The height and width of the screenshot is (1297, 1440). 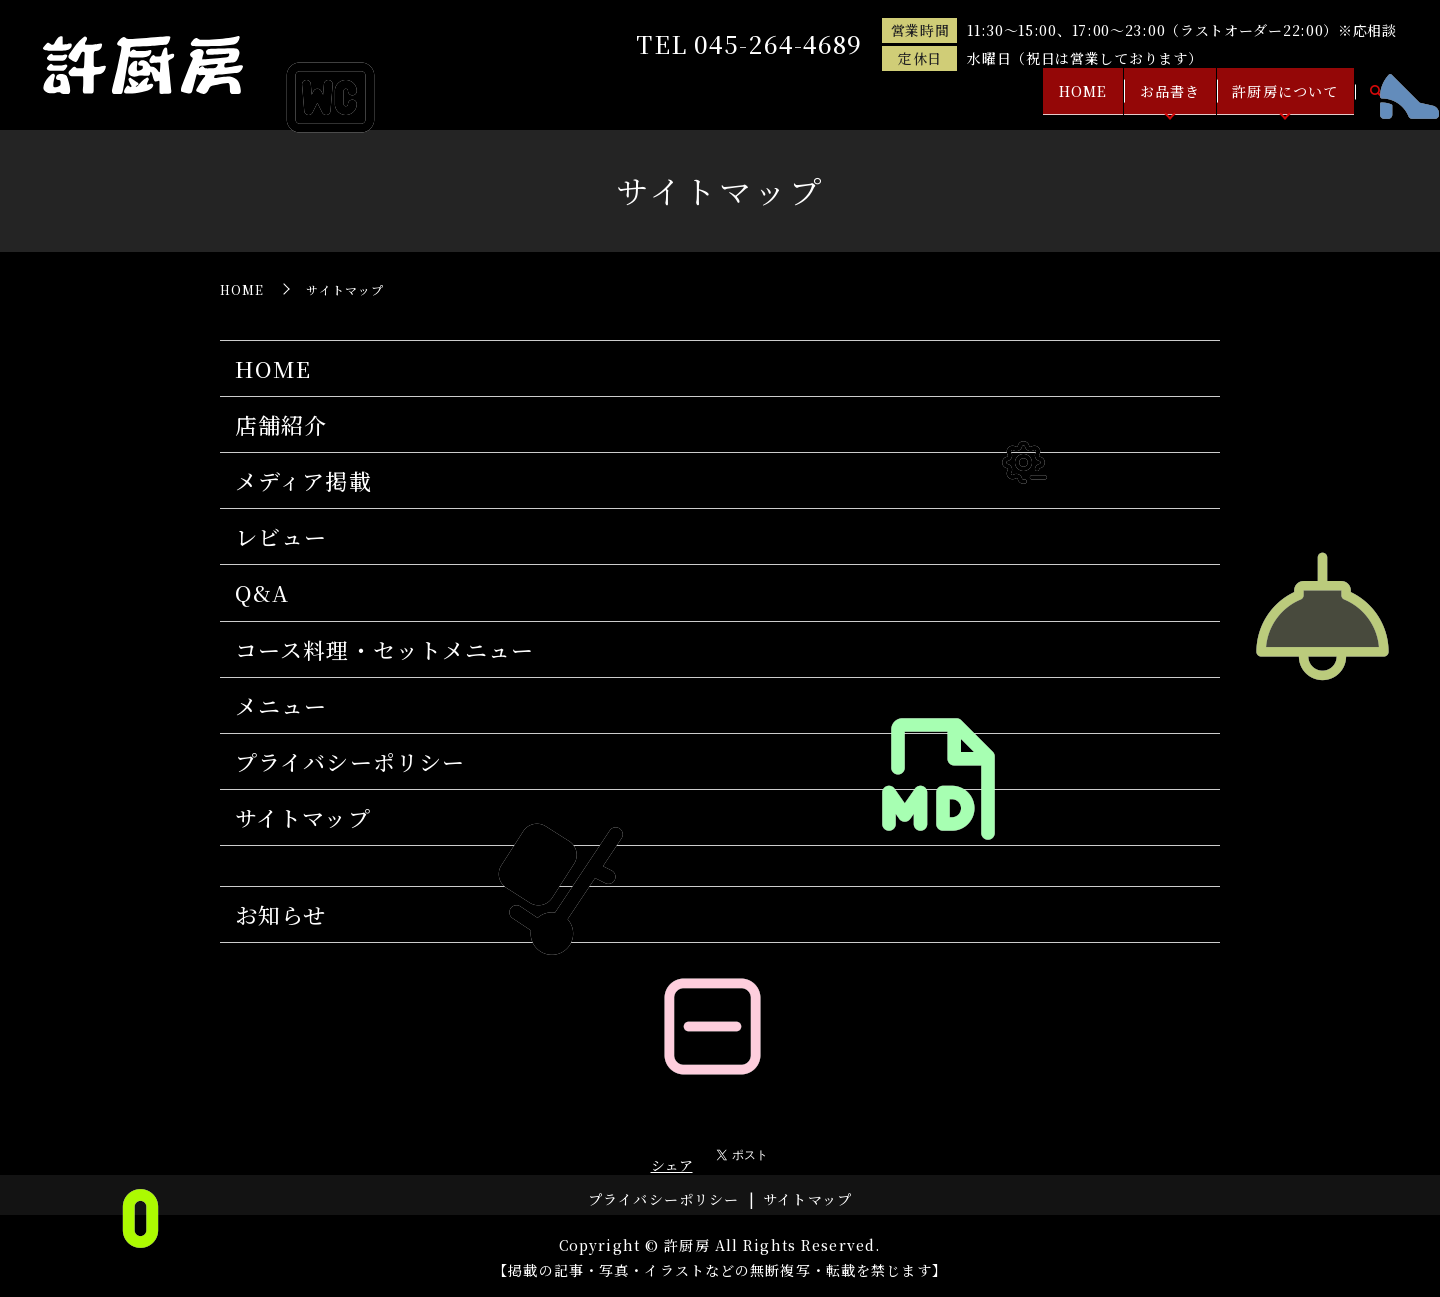 What do you see at coordinates (330, 97) in the screenshot?
I see `indicates restroom or water closet location` at bounding box center [330, 97].